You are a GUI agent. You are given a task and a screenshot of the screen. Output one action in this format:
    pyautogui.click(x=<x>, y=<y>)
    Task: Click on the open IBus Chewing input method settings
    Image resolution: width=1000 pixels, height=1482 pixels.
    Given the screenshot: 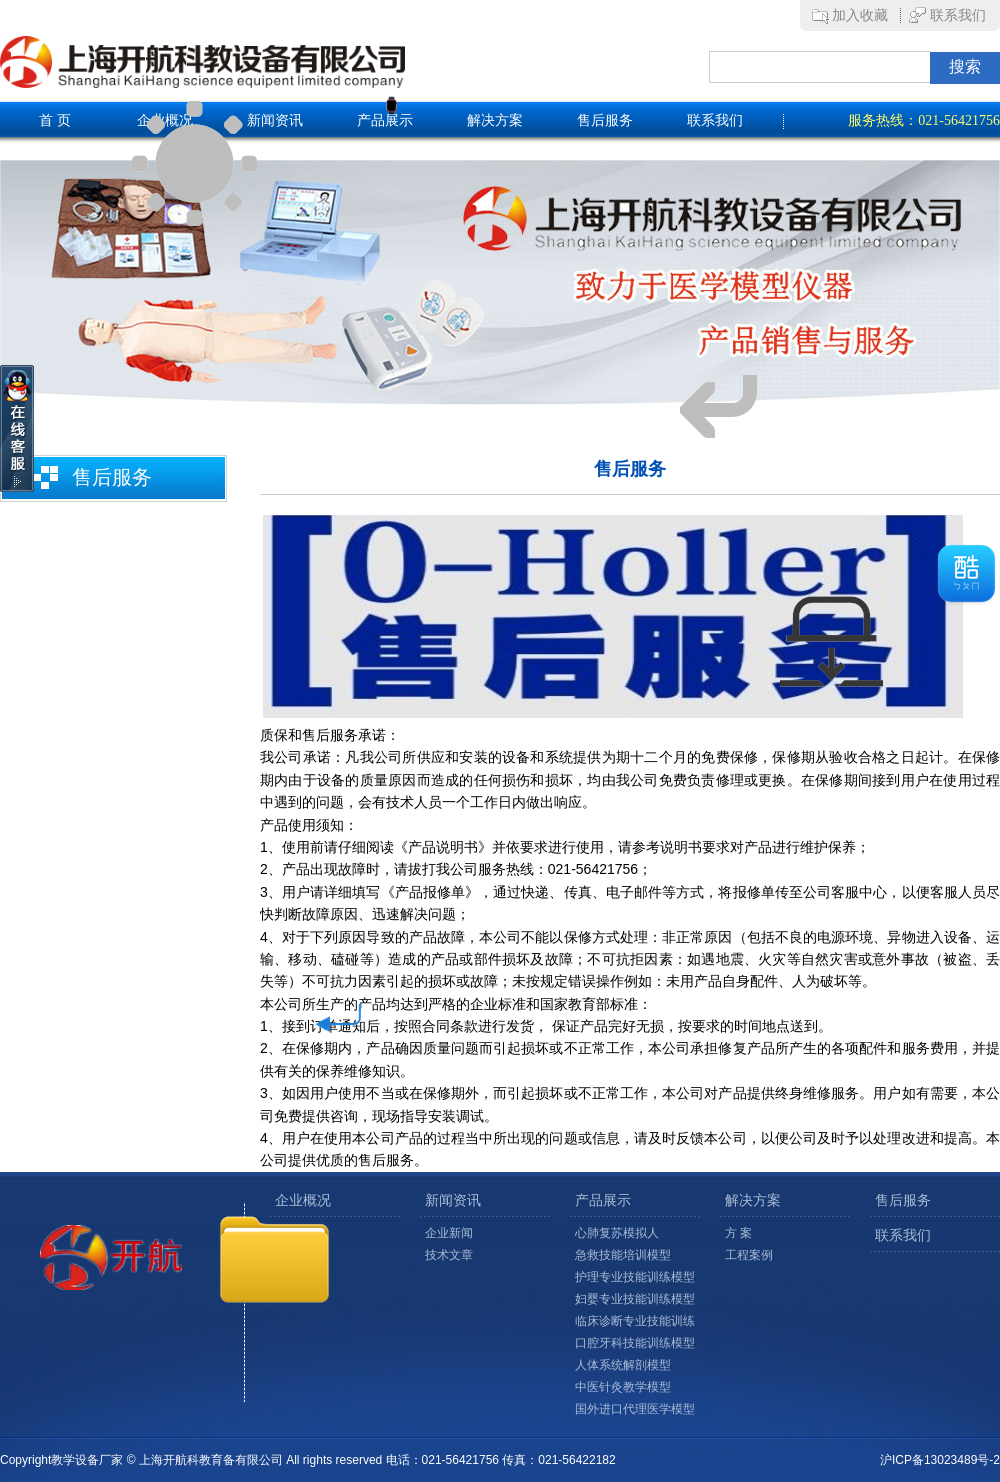 What is the action you would take?
    pyautogui.click(x=966, y=573)
    